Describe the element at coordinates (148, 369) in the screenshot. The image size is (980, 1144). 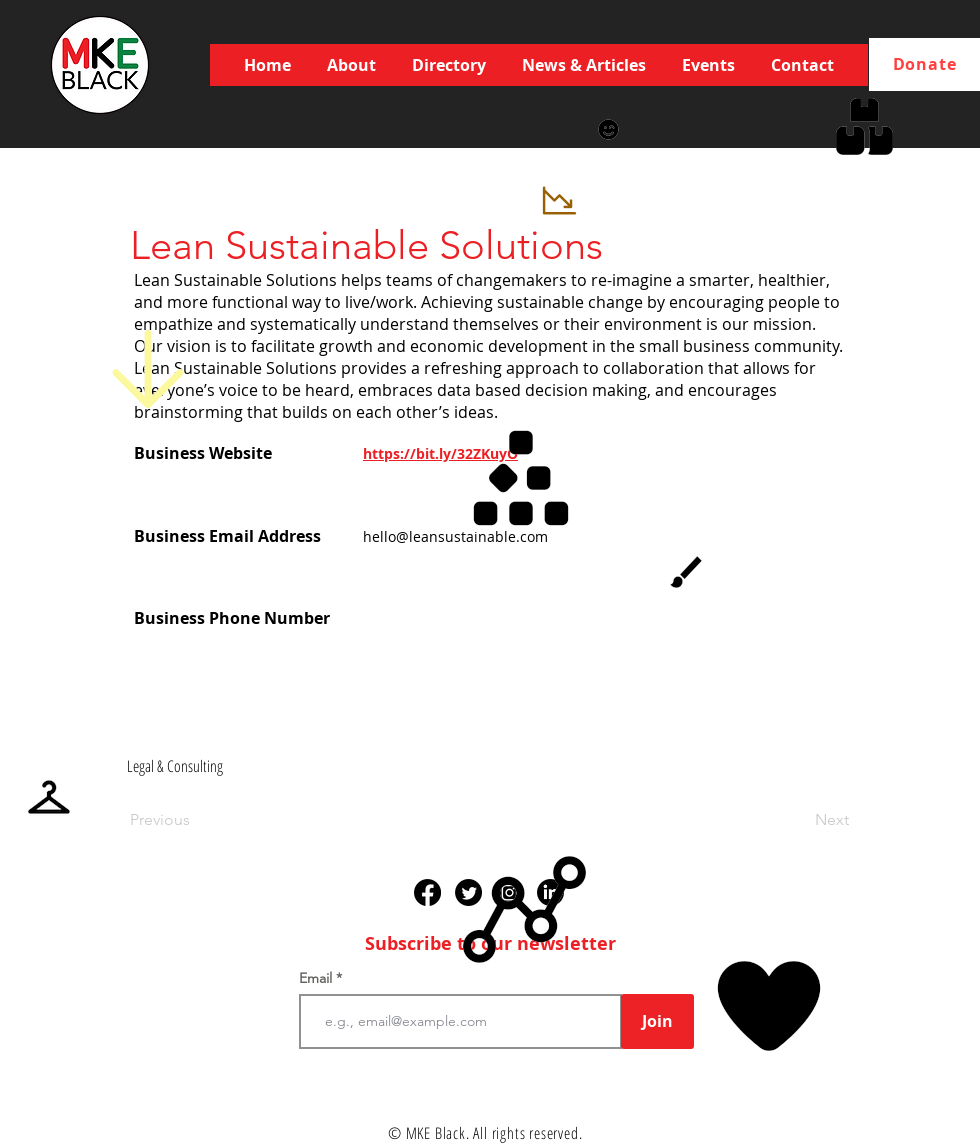
I see `scroll down or view more content` at that location.